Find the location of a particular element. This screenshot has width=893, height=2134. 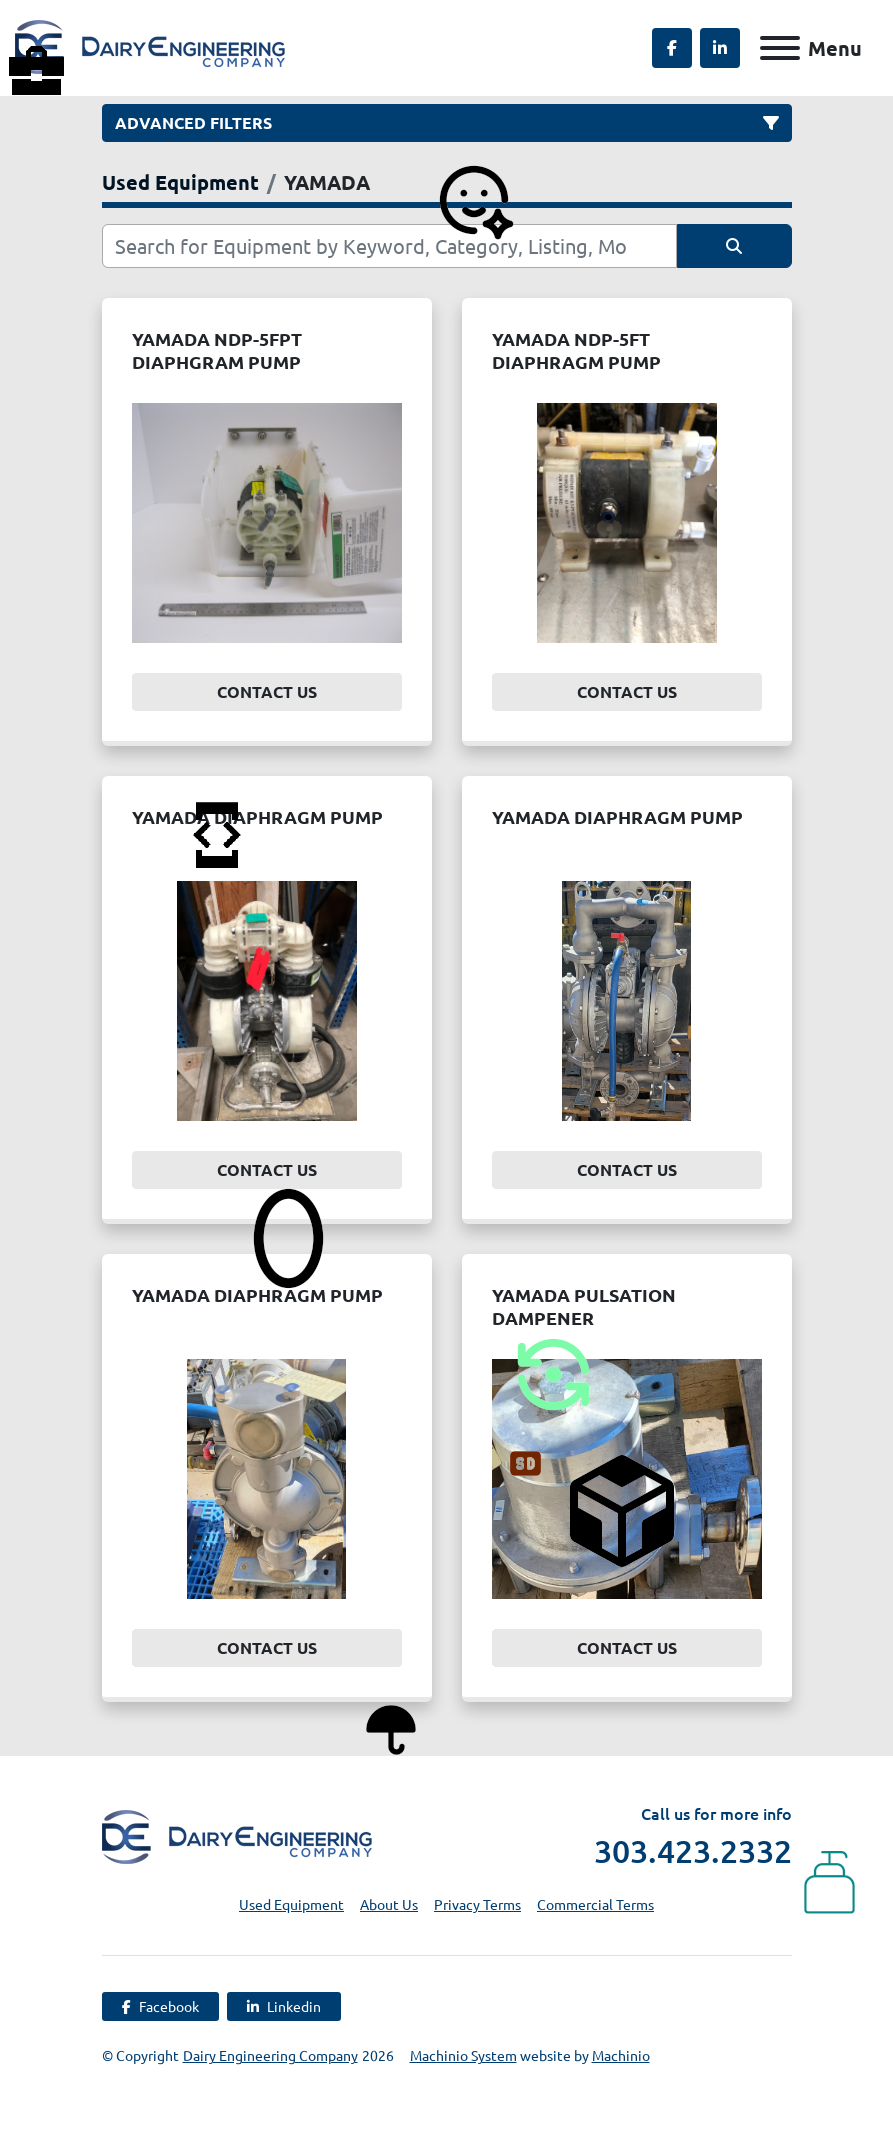

view weather protection or rain forecast is located at coordinates (391, 1730).